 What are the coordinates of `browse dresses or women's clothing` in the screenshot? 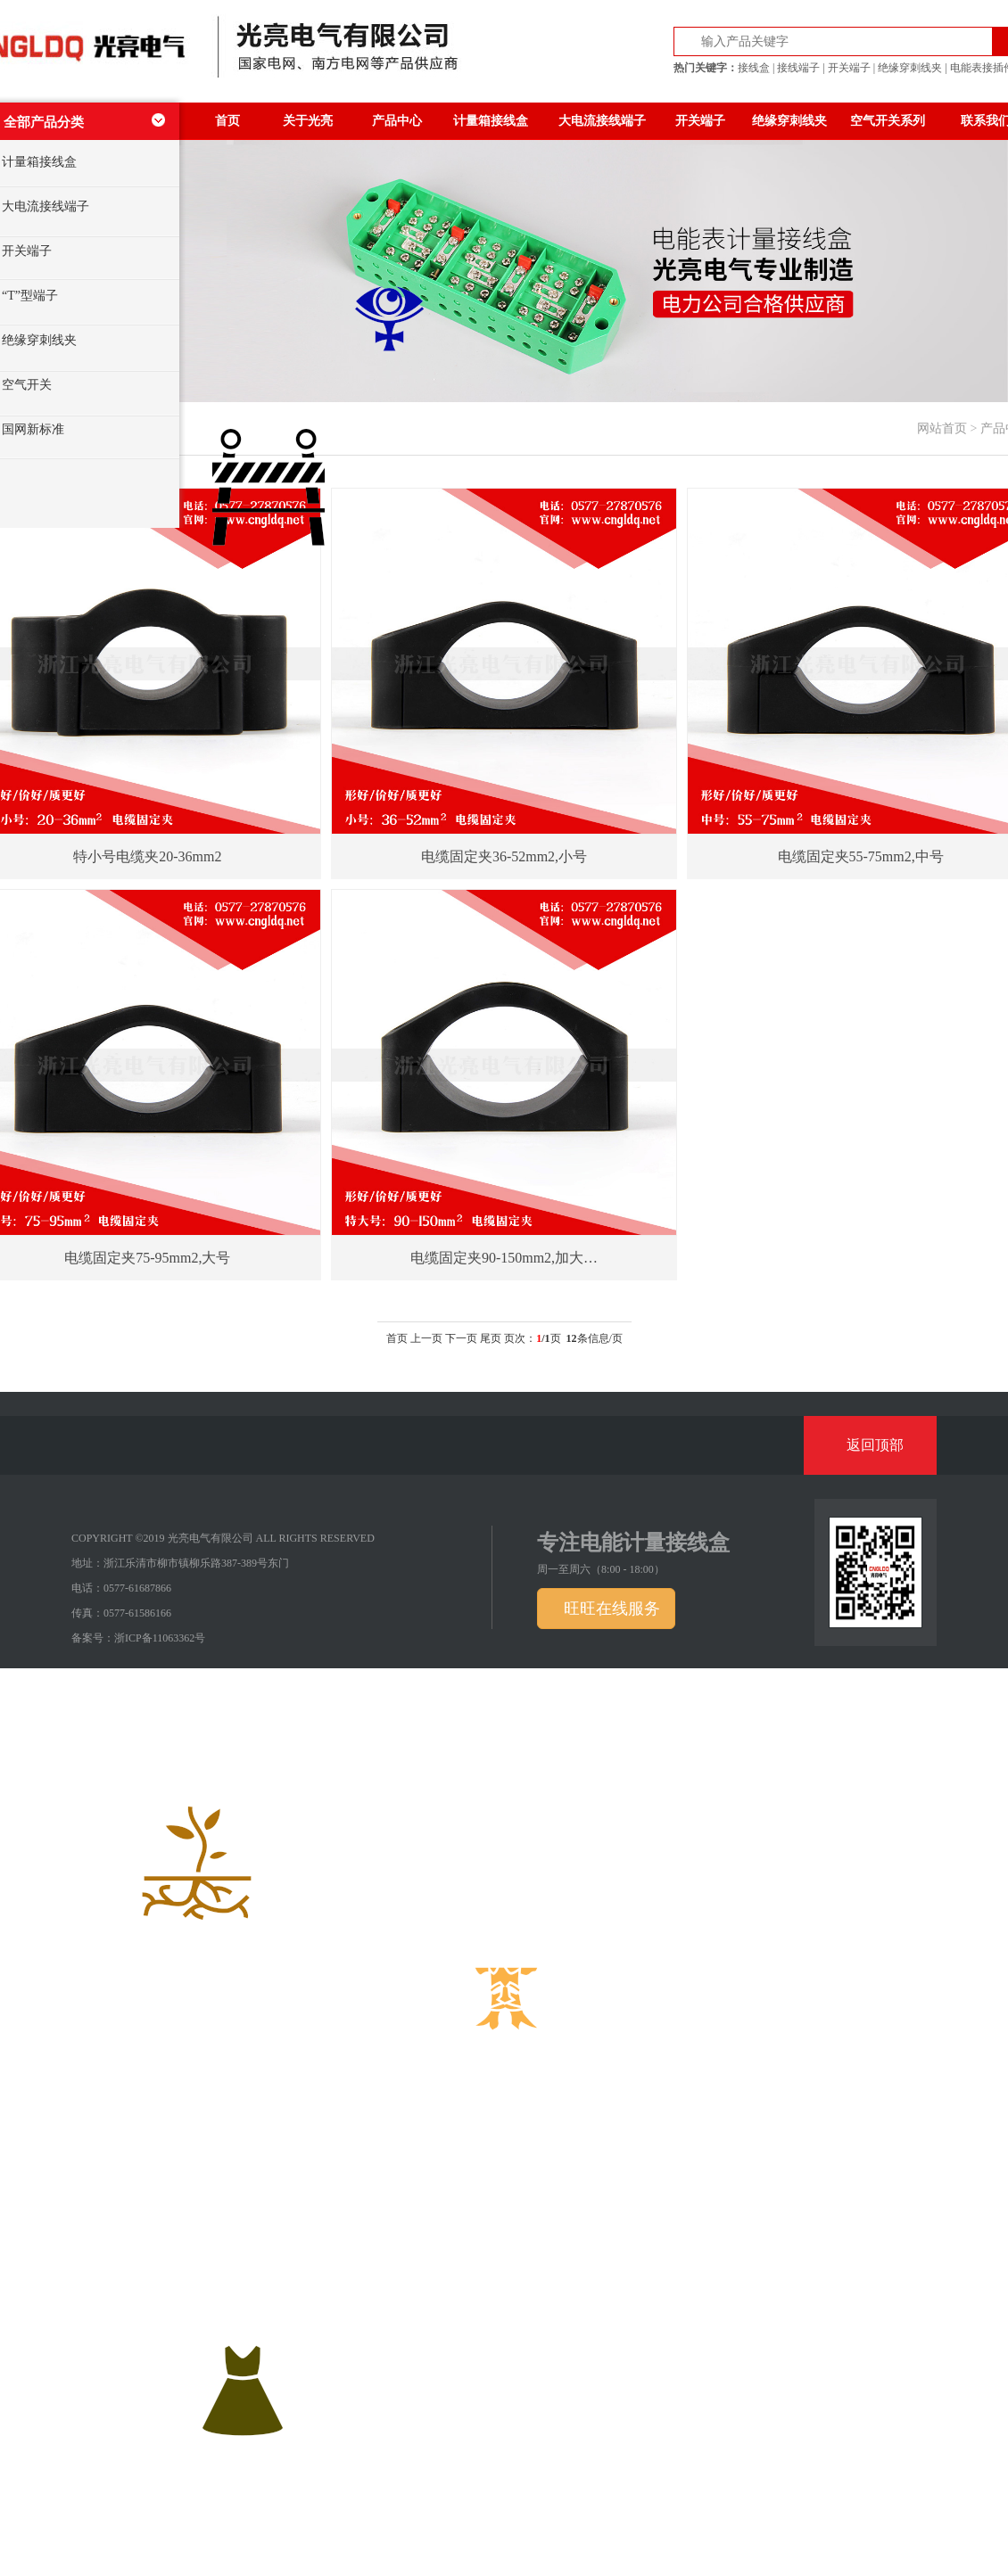 It's located at (243, 2389).